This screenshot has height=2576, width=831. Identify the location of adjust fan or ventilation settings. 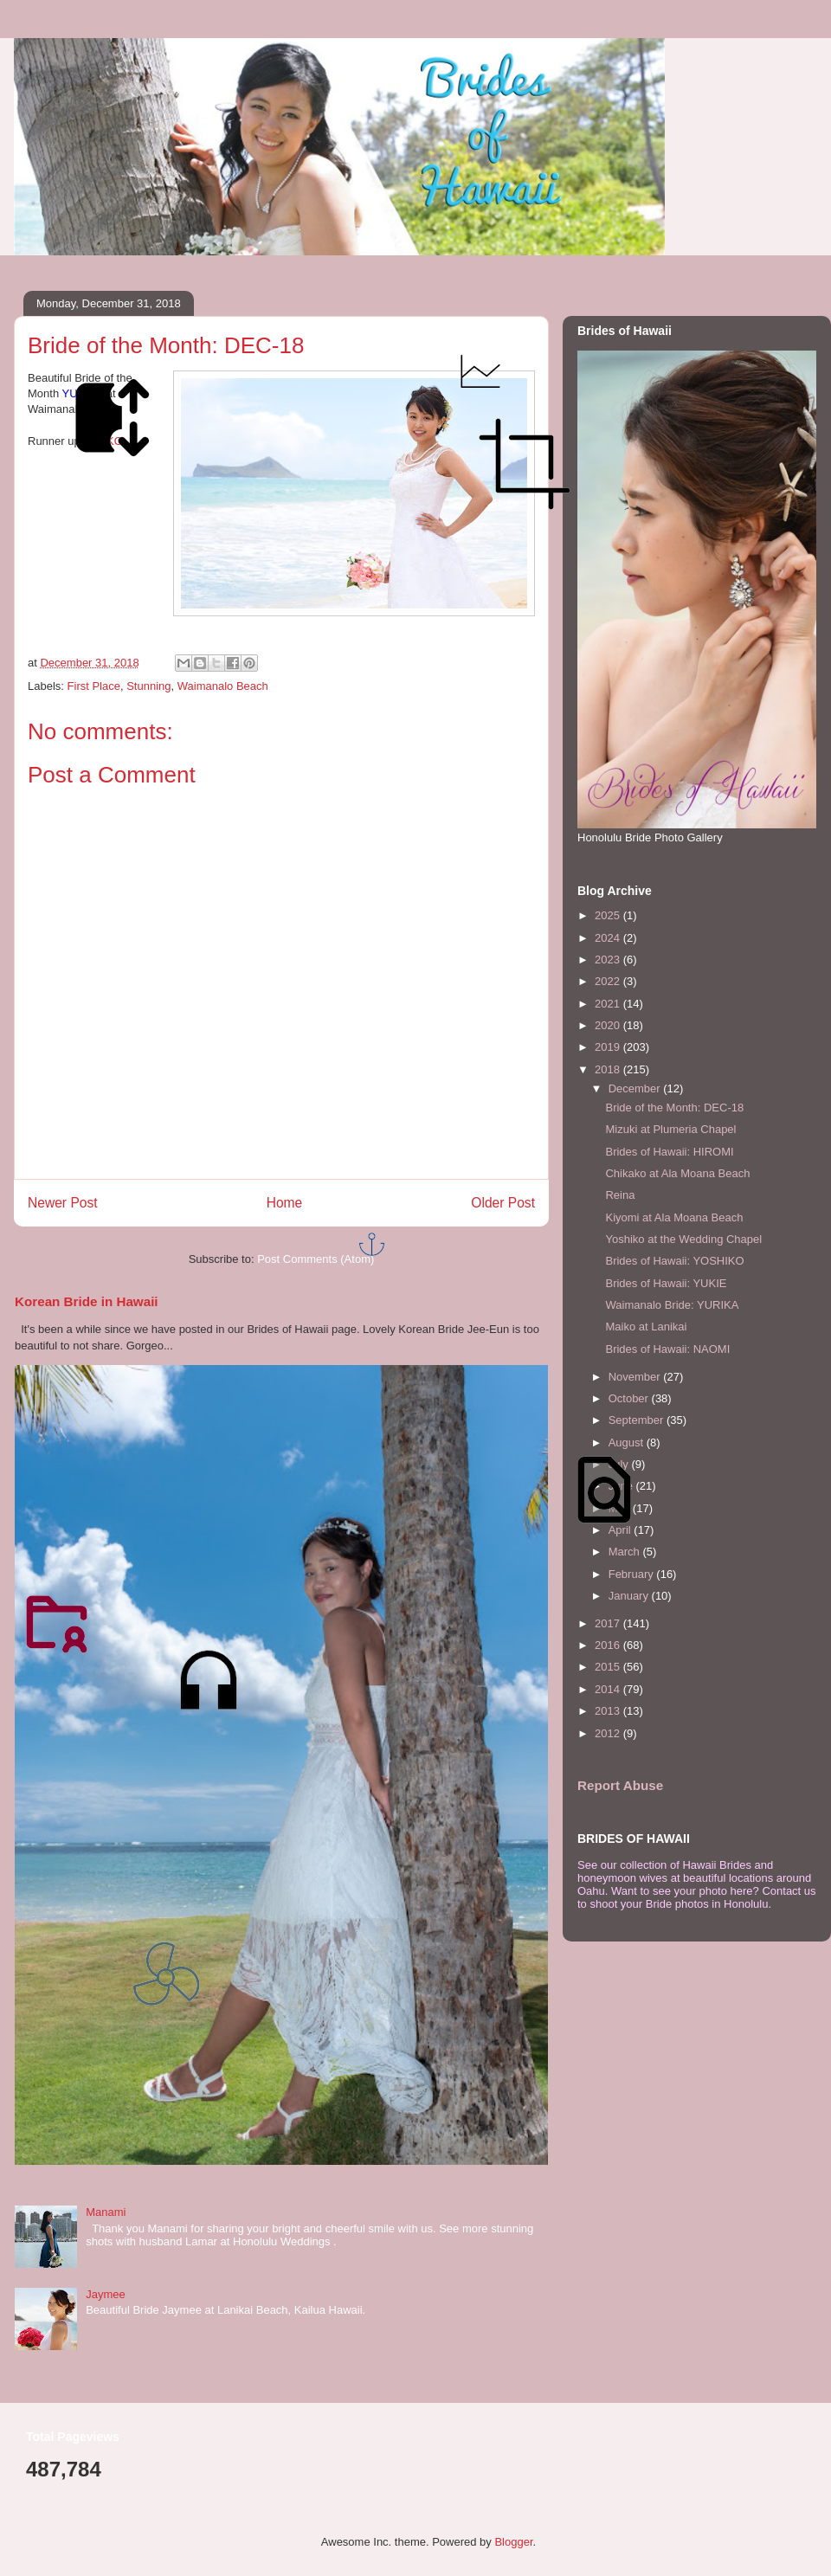
(165, 1977).